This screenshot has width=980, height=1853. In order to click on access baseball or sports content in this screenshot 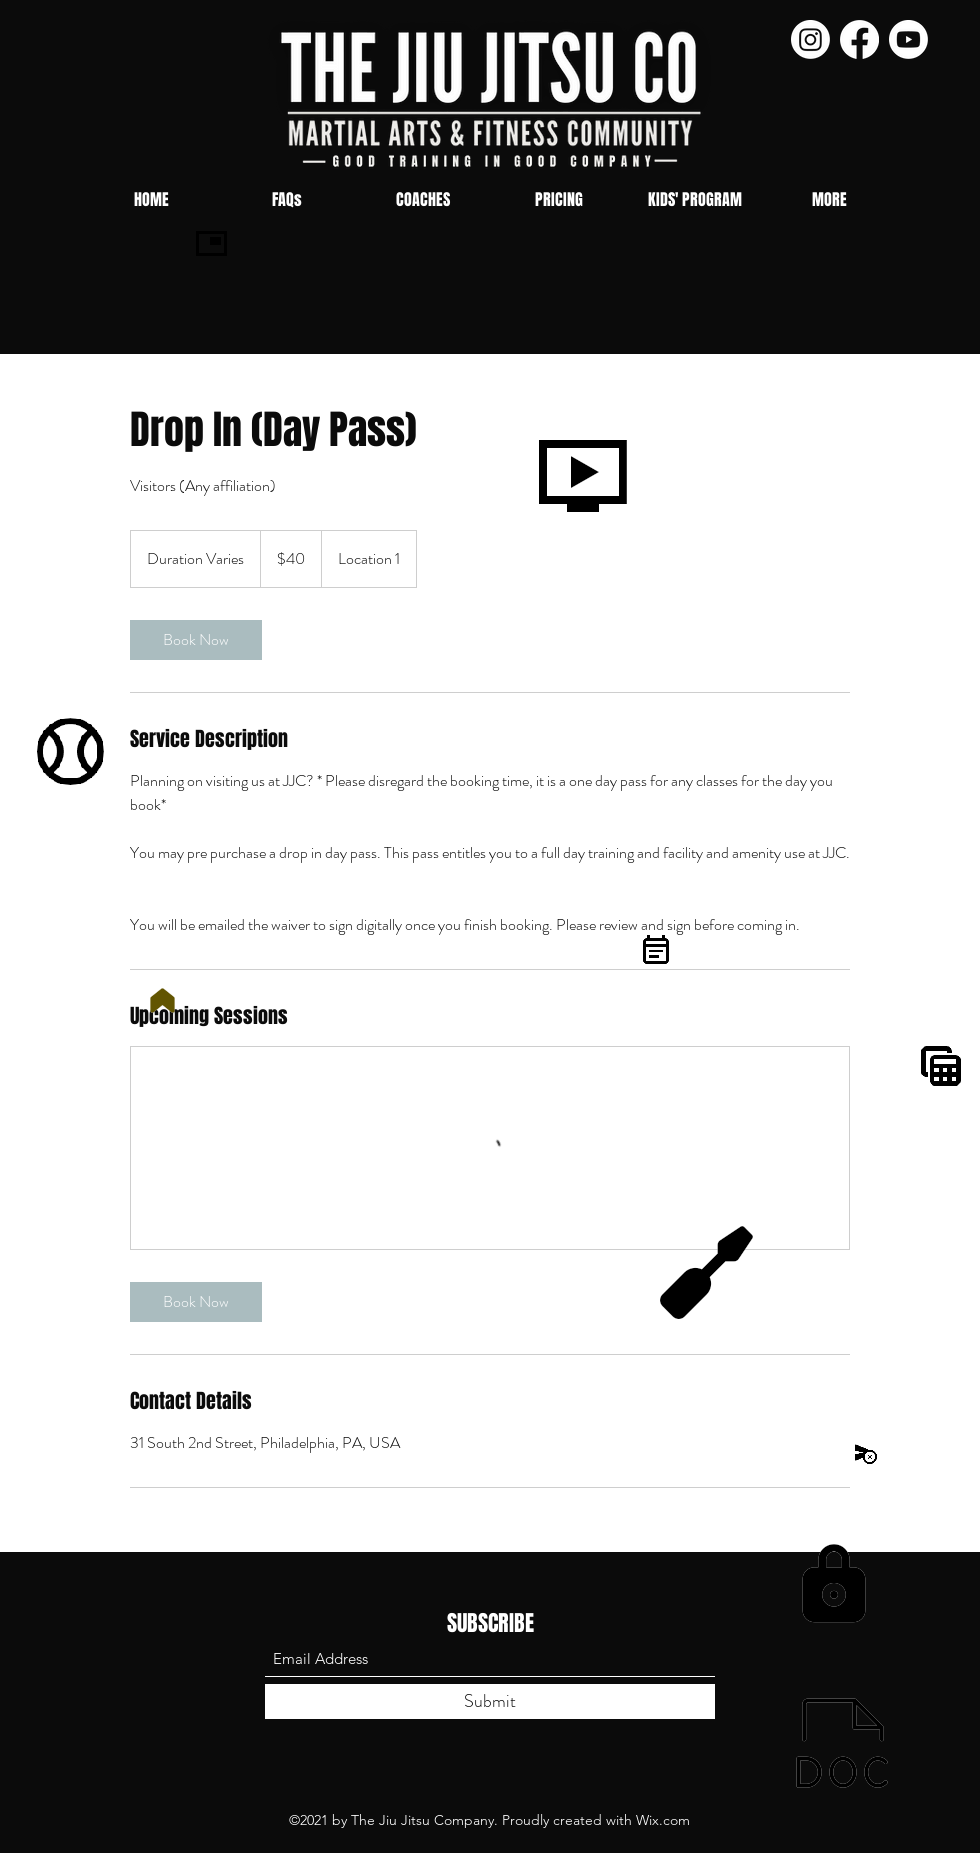, I will do `click(70, 751)`.